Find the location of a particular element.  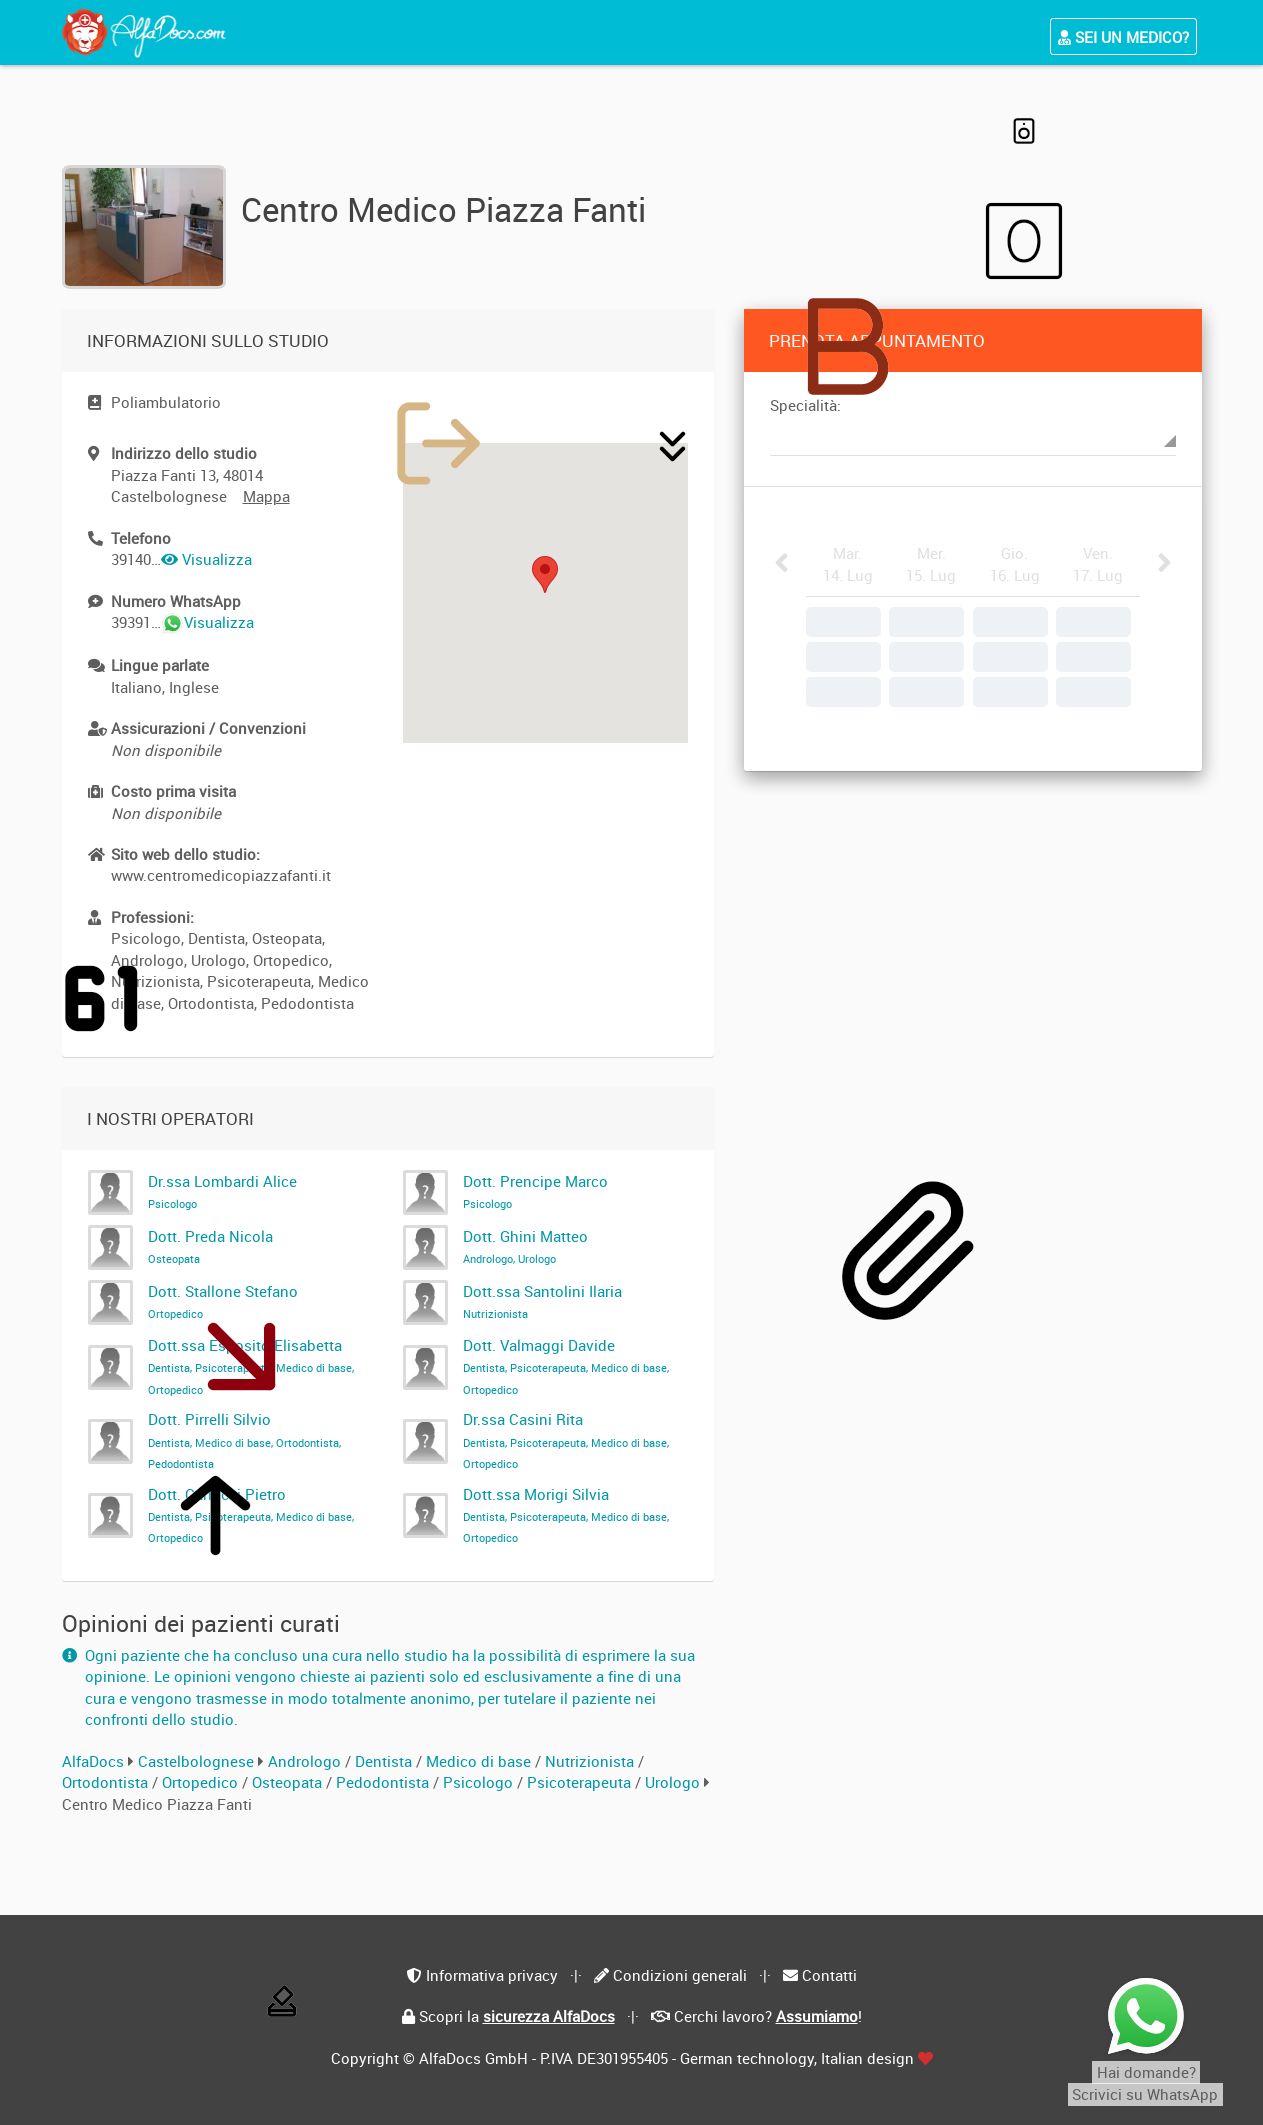

scroll down or view more content is located at coordinates (672, 446).